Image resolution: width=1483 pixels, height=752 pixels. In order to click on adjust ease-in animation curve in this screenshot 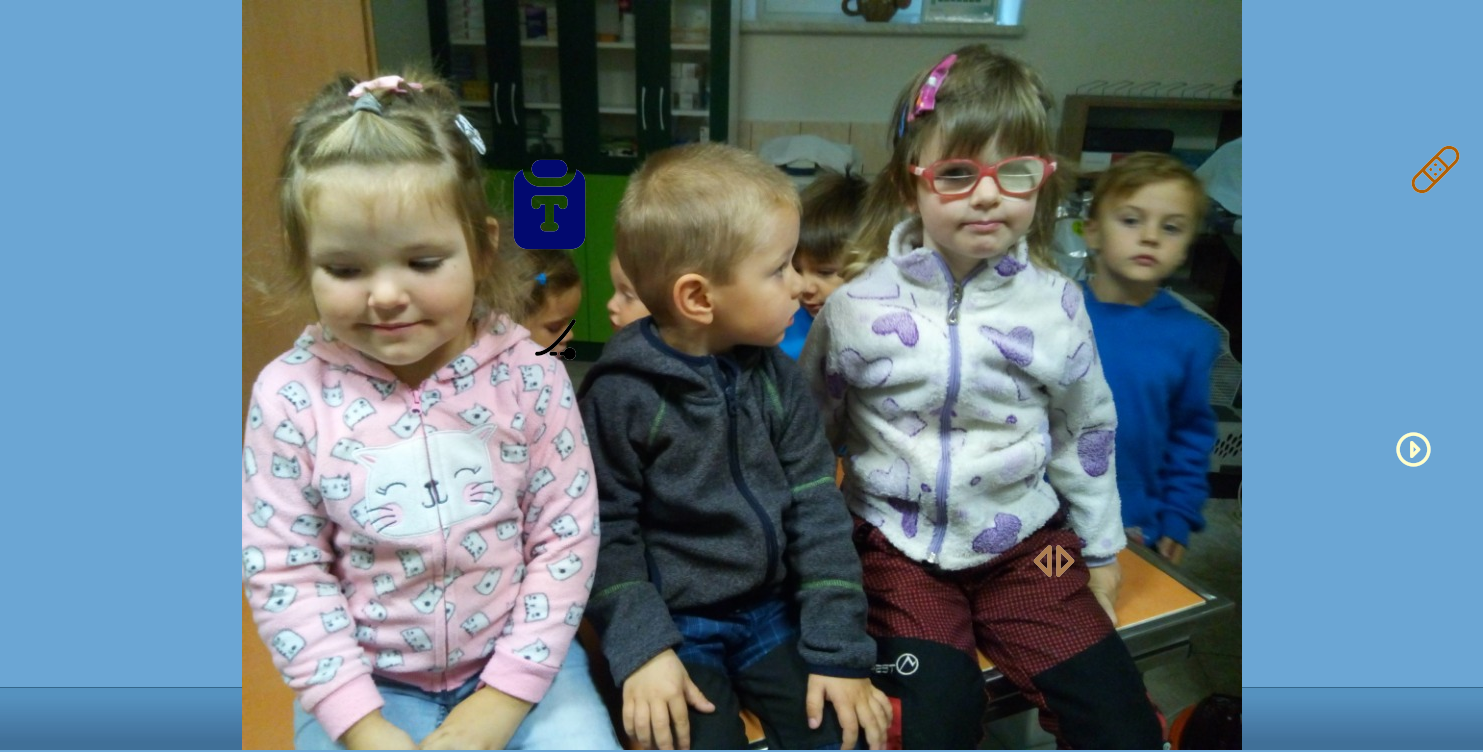, I will do `click(555, 339)`.